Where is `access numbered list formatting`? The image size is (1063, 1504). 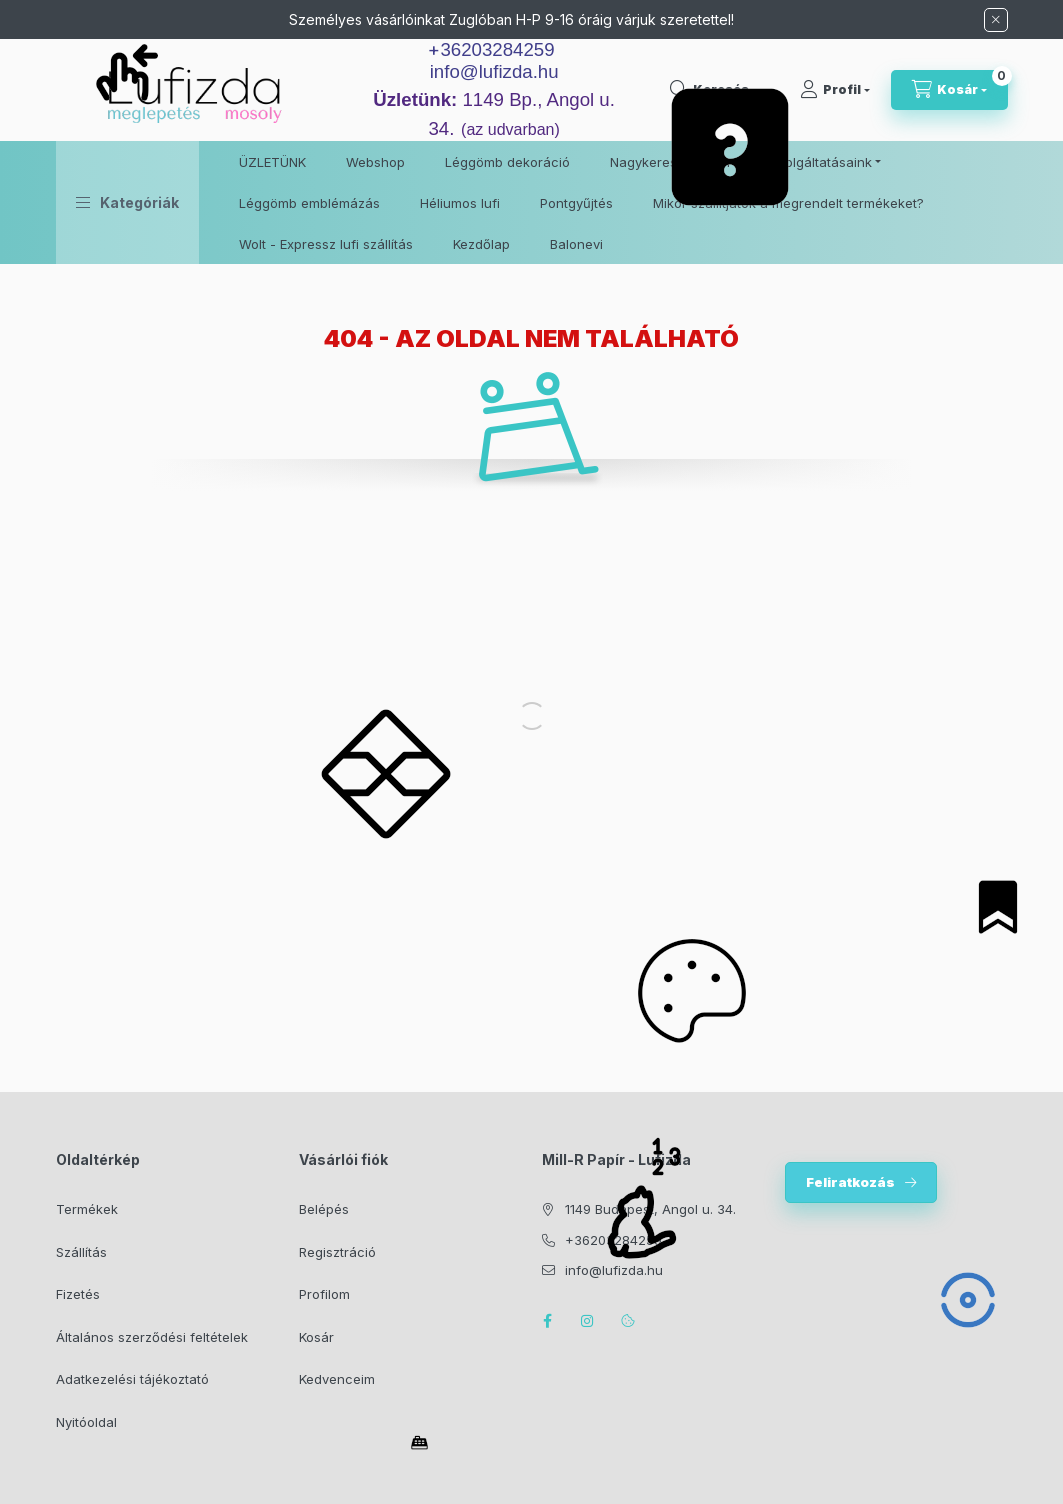
access numbered list formatting is located at coordinates (665, 1156).